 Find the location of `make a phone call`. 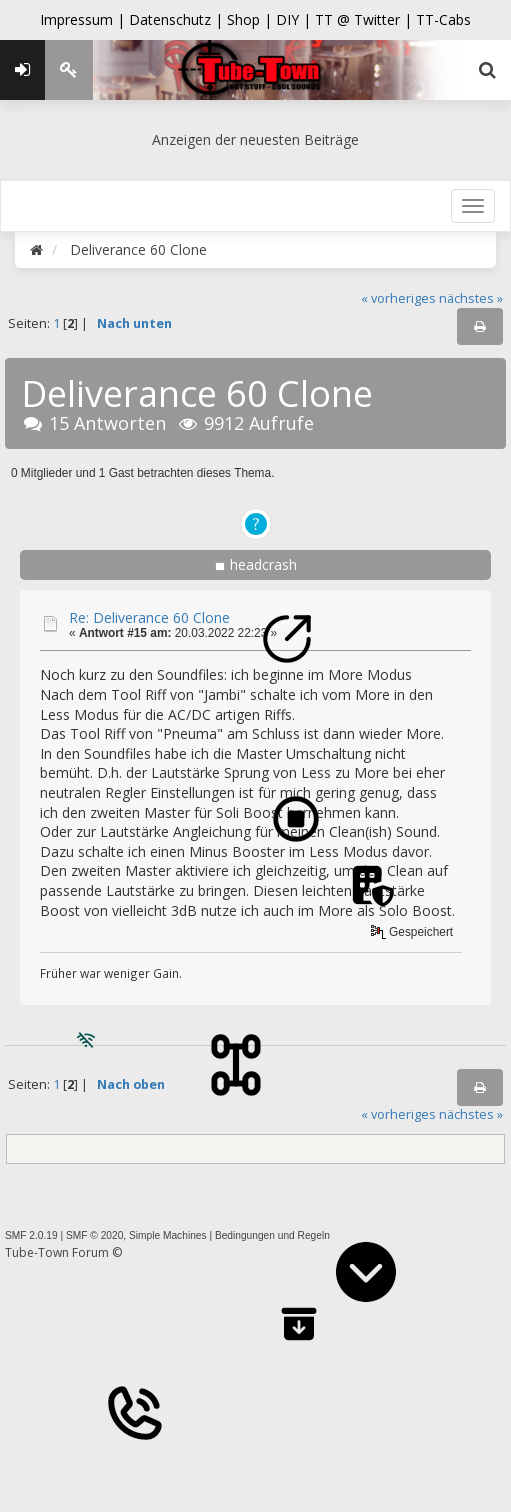

make a phone call is located at coordinates (136, 1412).